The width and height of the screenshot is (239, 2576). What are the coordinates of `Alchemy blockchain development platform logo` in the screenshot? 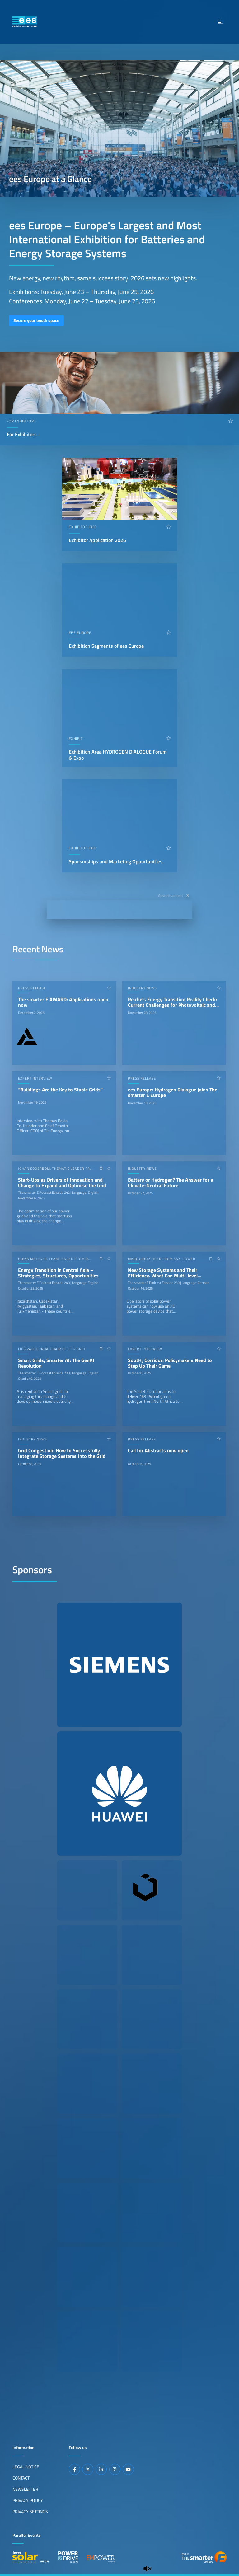 It's located at (27, 1036).